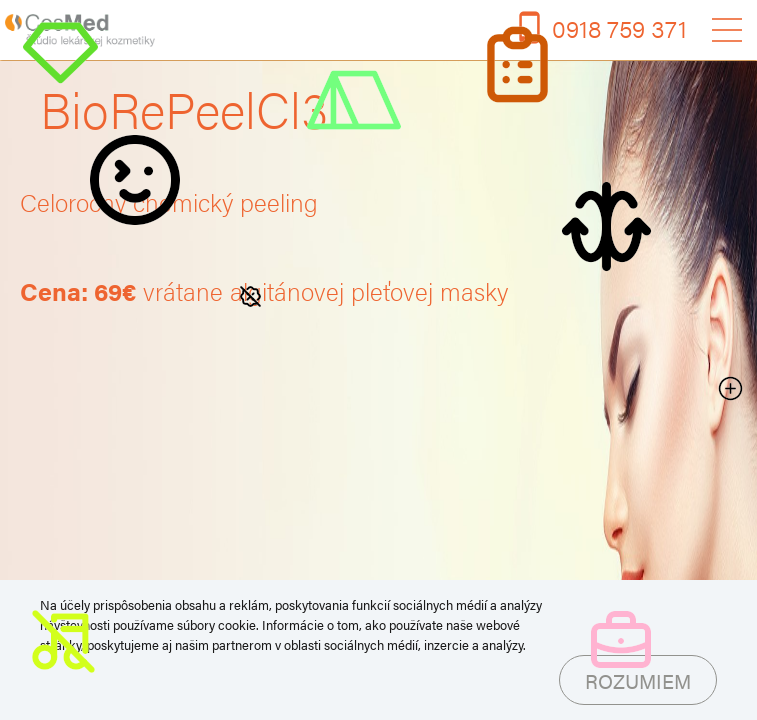 This screenshot has height=720, width=757. Describe the element at coordinates (517, 64) in the screenshot. I see `view checklist or task list` at that location.